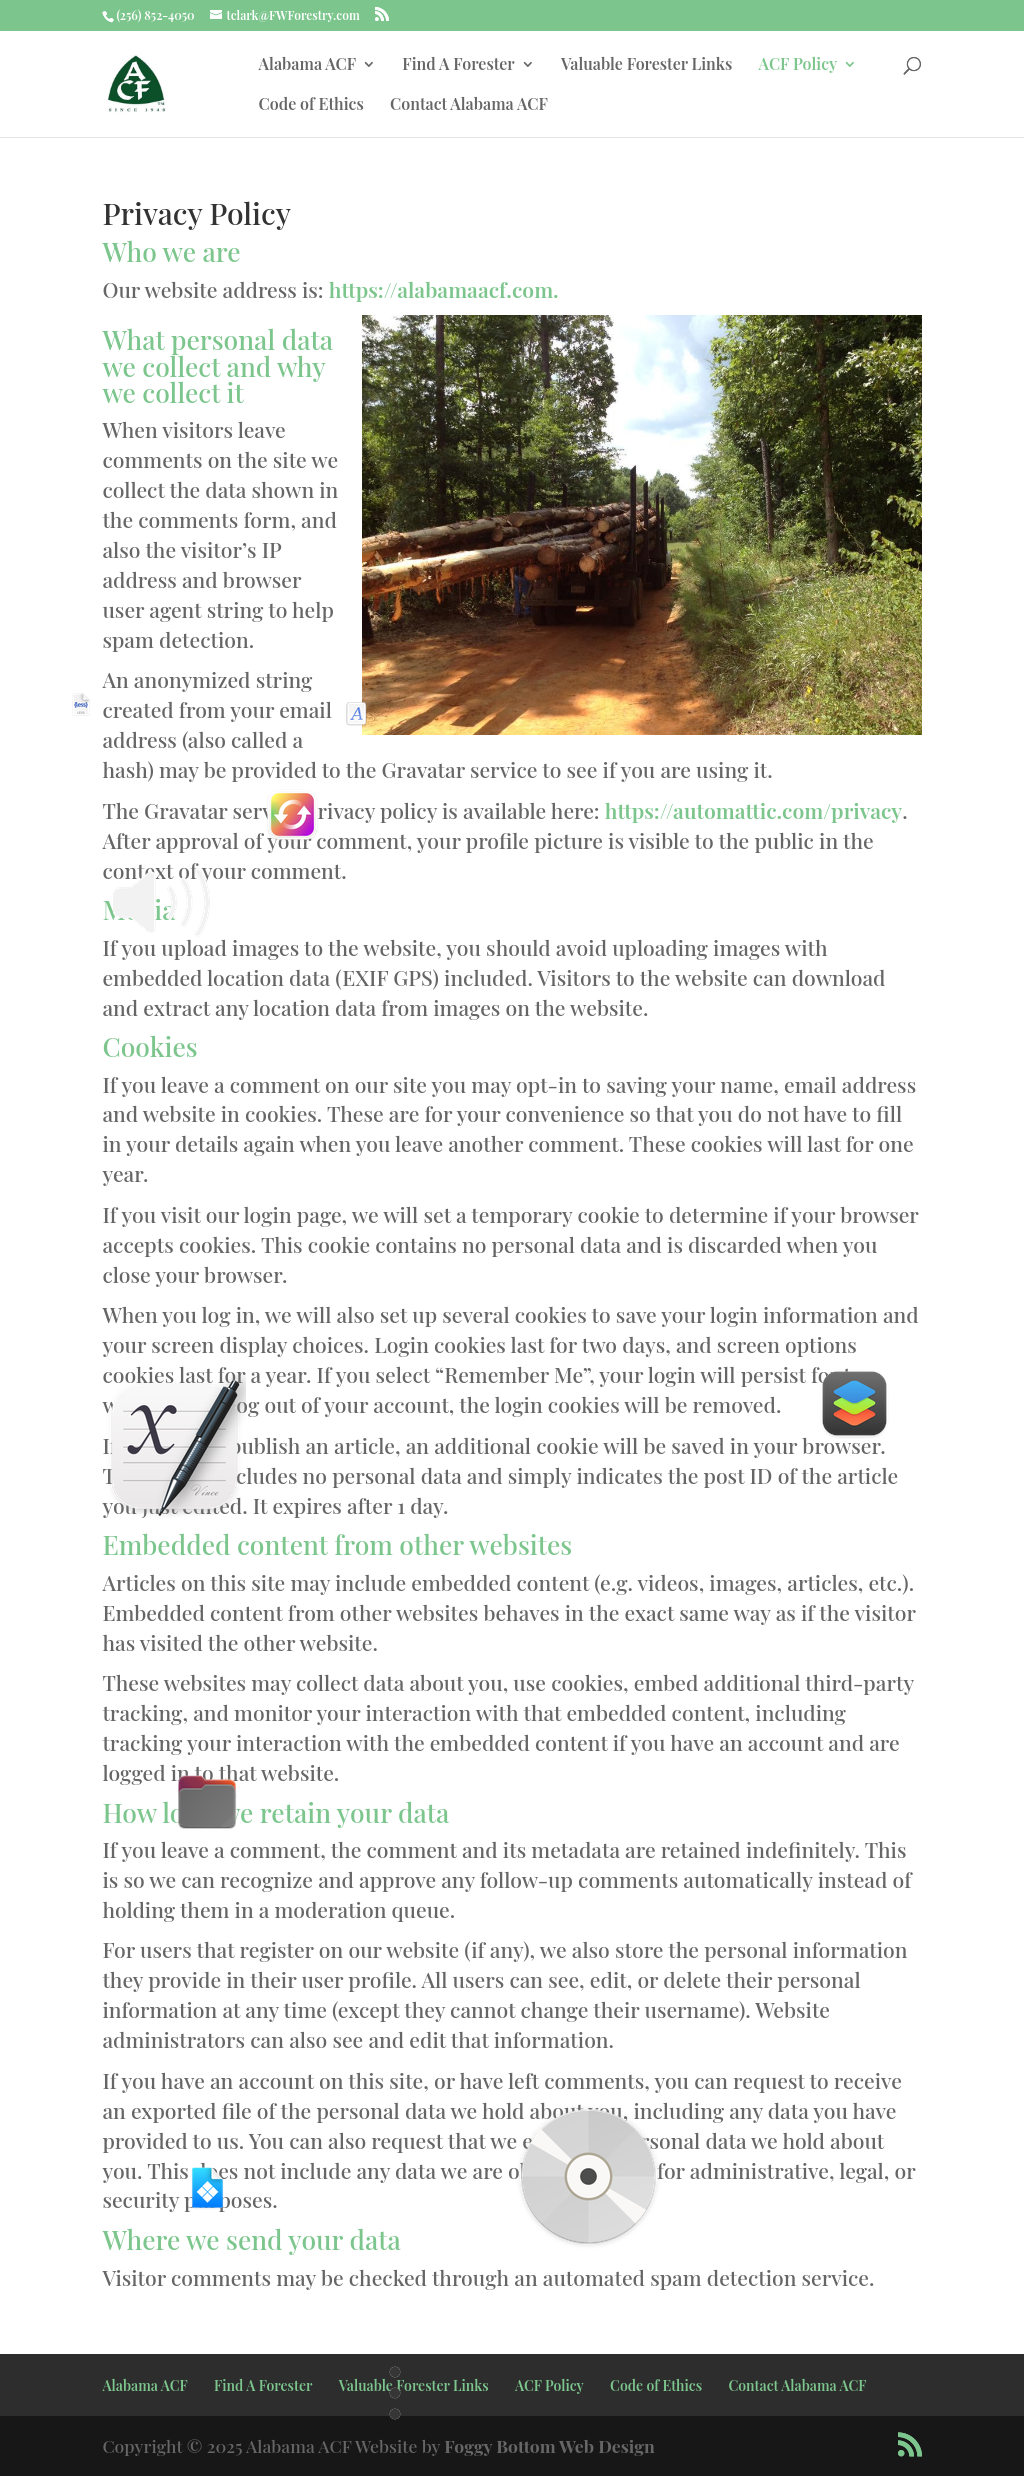 The width and height of the screenshot is (1024, 2476). I want to click on open the ASC app, so click(854, 1403).